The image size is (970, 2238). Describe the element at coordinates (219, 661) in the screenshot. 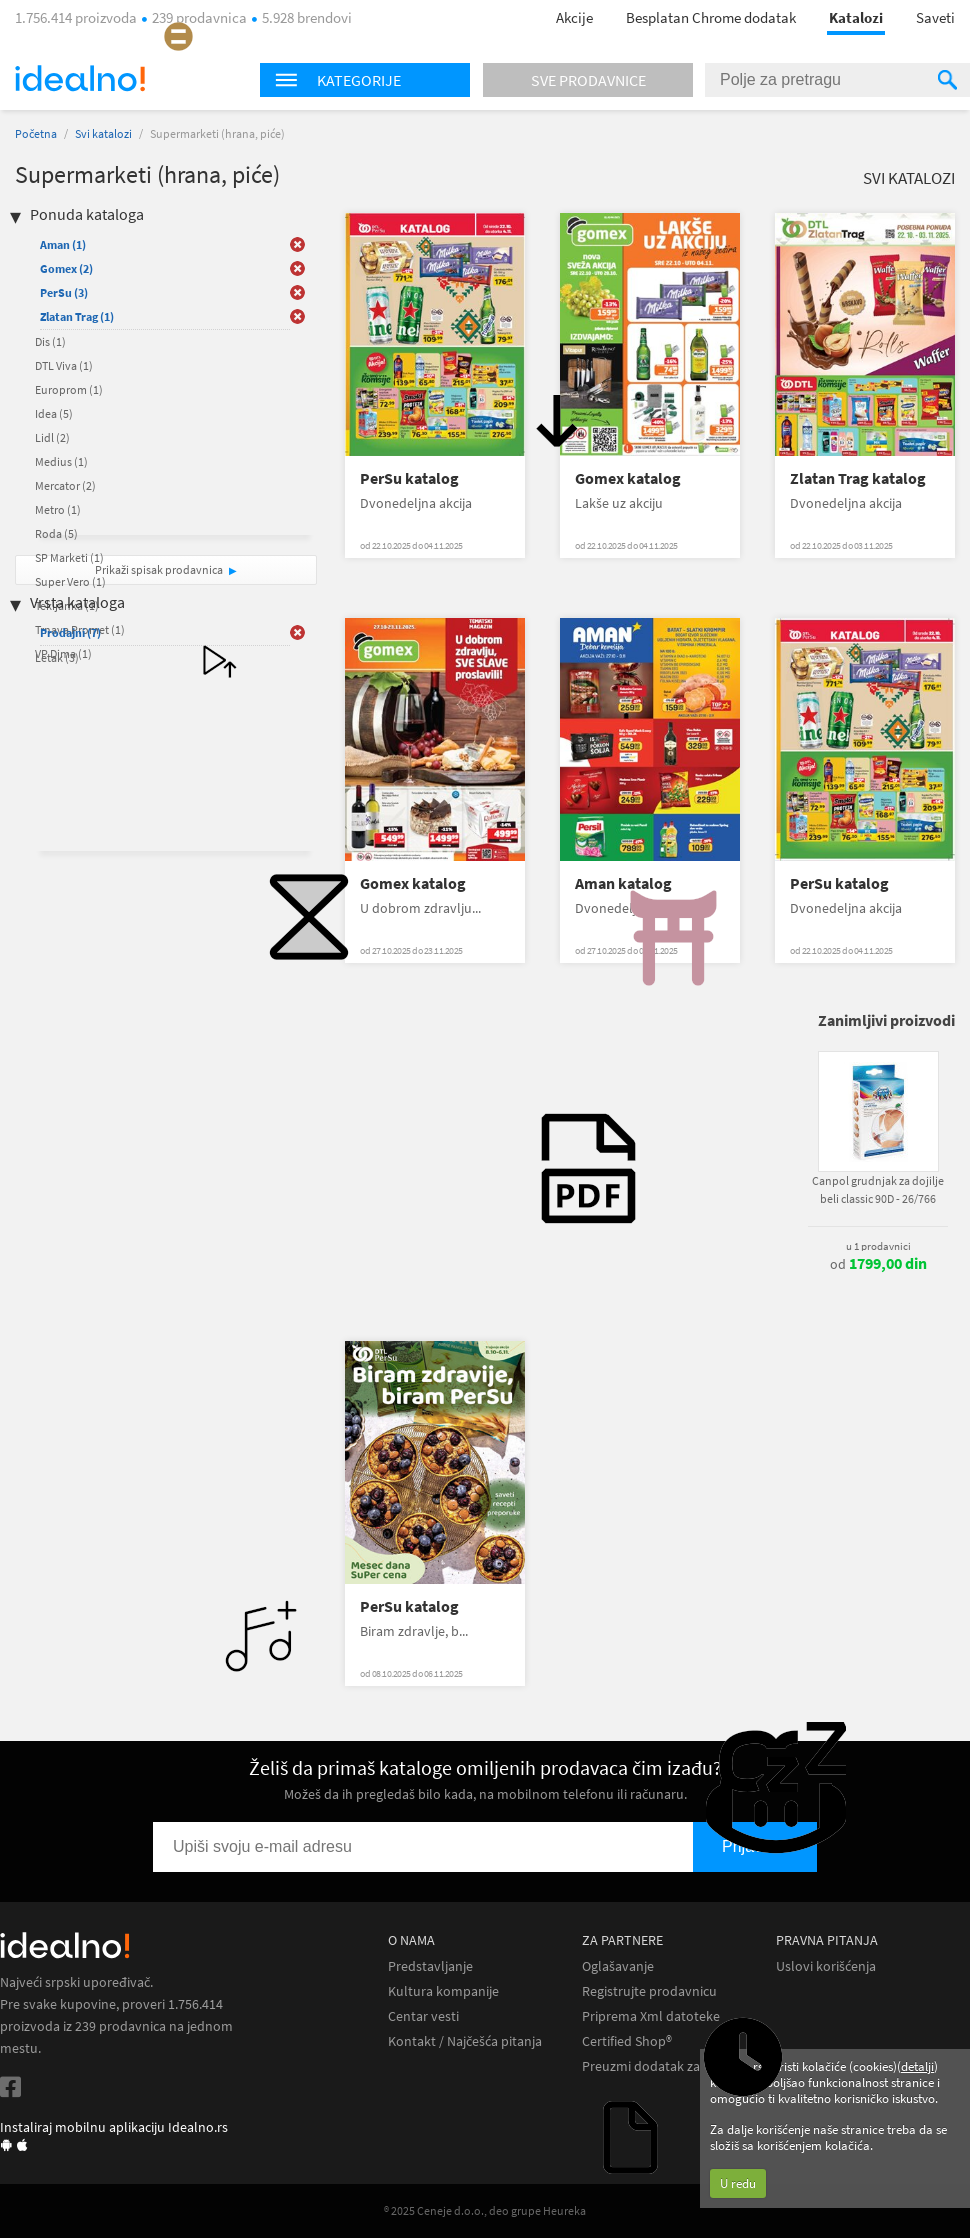

I see `run code in cell above` at that location.